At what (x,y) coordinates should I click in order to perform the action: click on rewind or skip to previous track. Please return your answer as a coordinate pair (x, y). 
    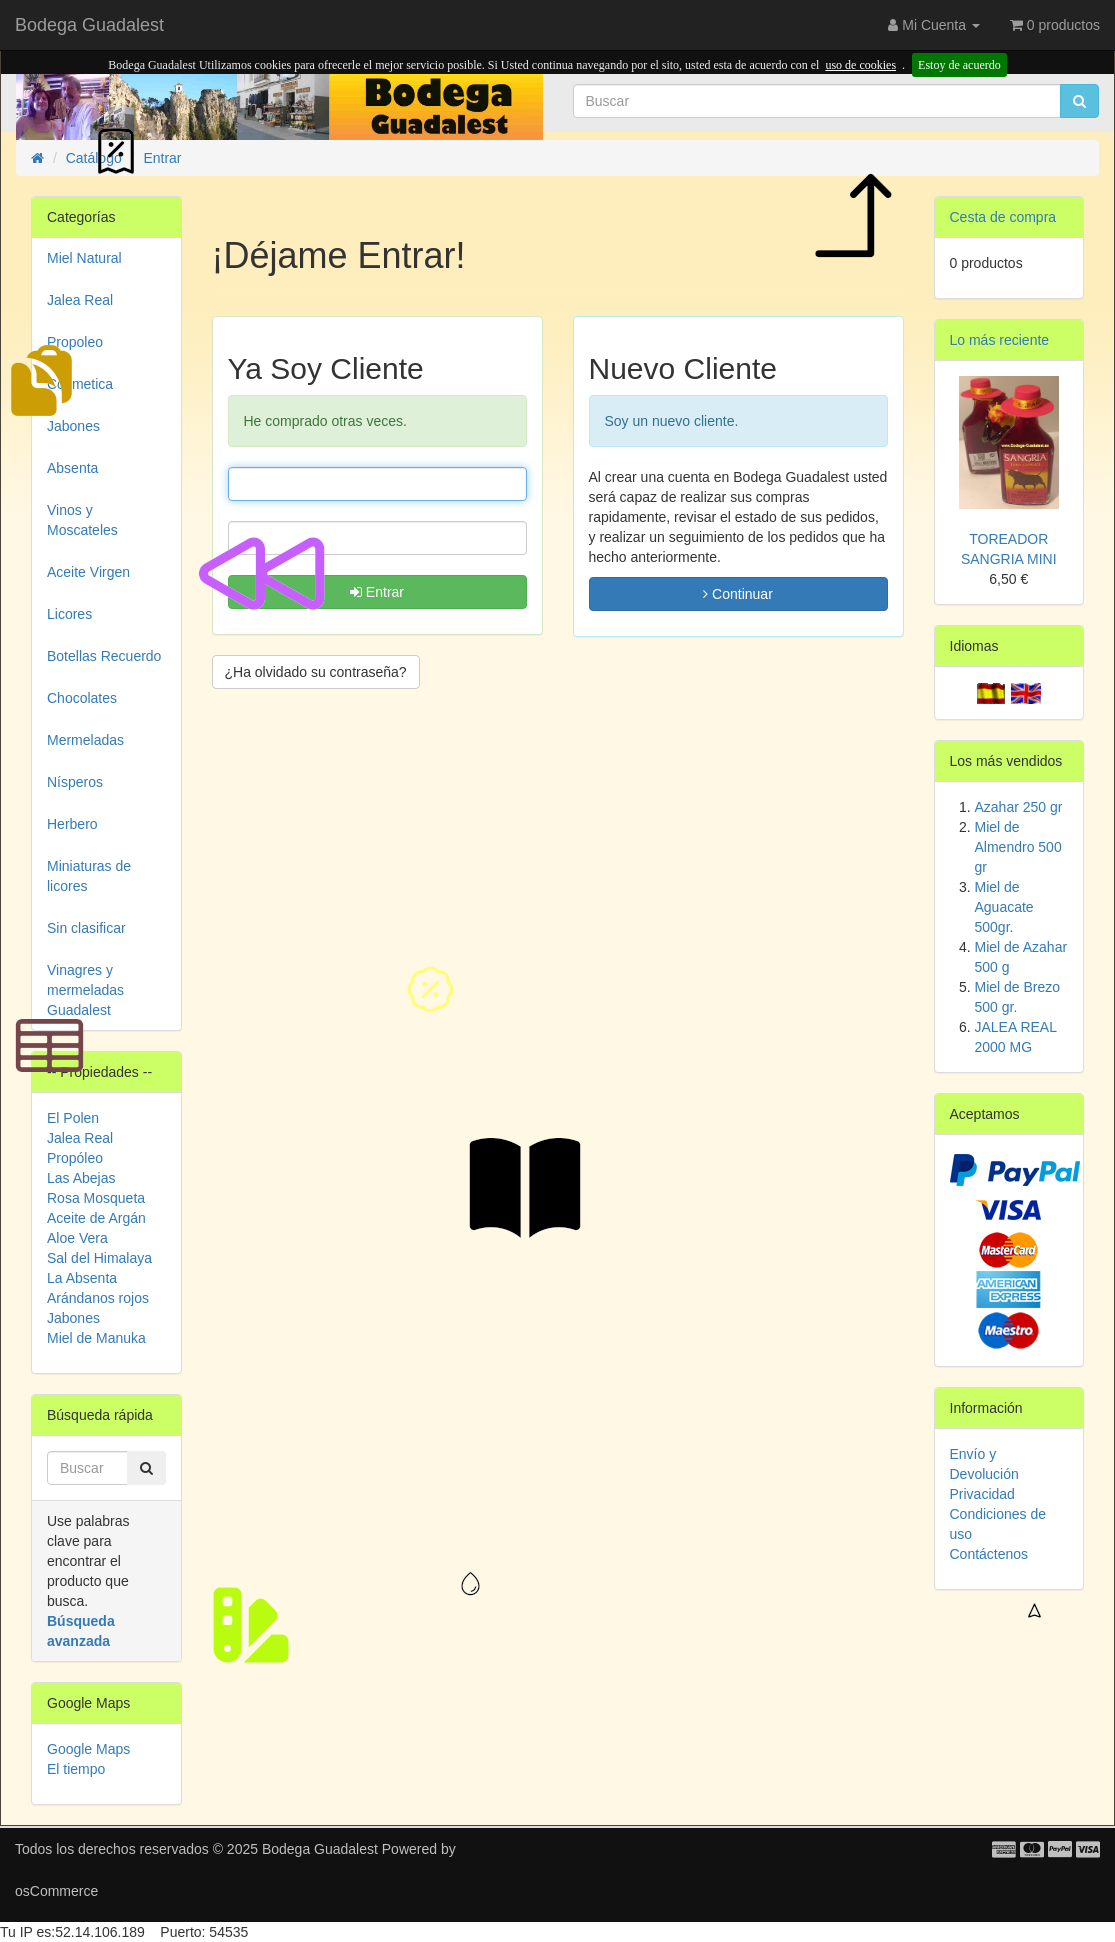
    Looking at the image, I should click on (265, 569).